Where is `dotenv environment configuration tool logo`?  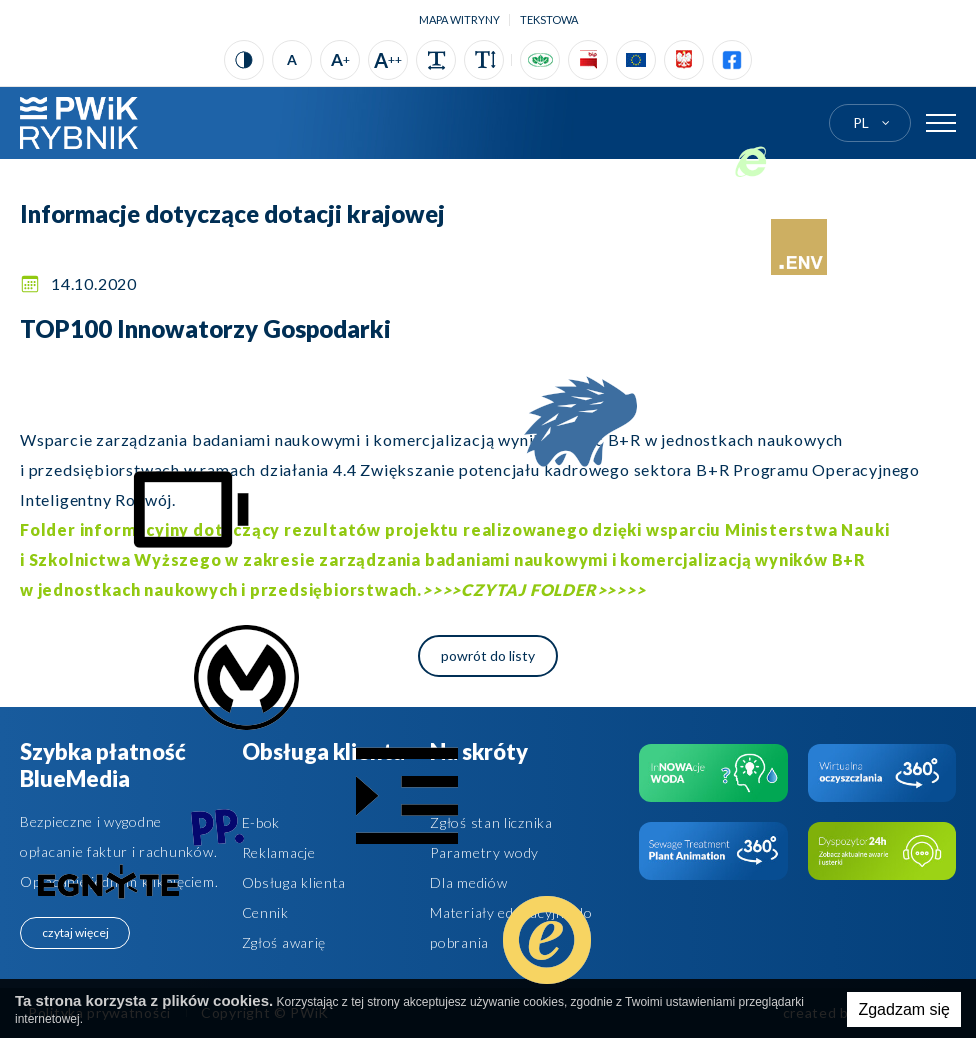 dotenv environment configuration tool logo is located at coordinates (799, 247).